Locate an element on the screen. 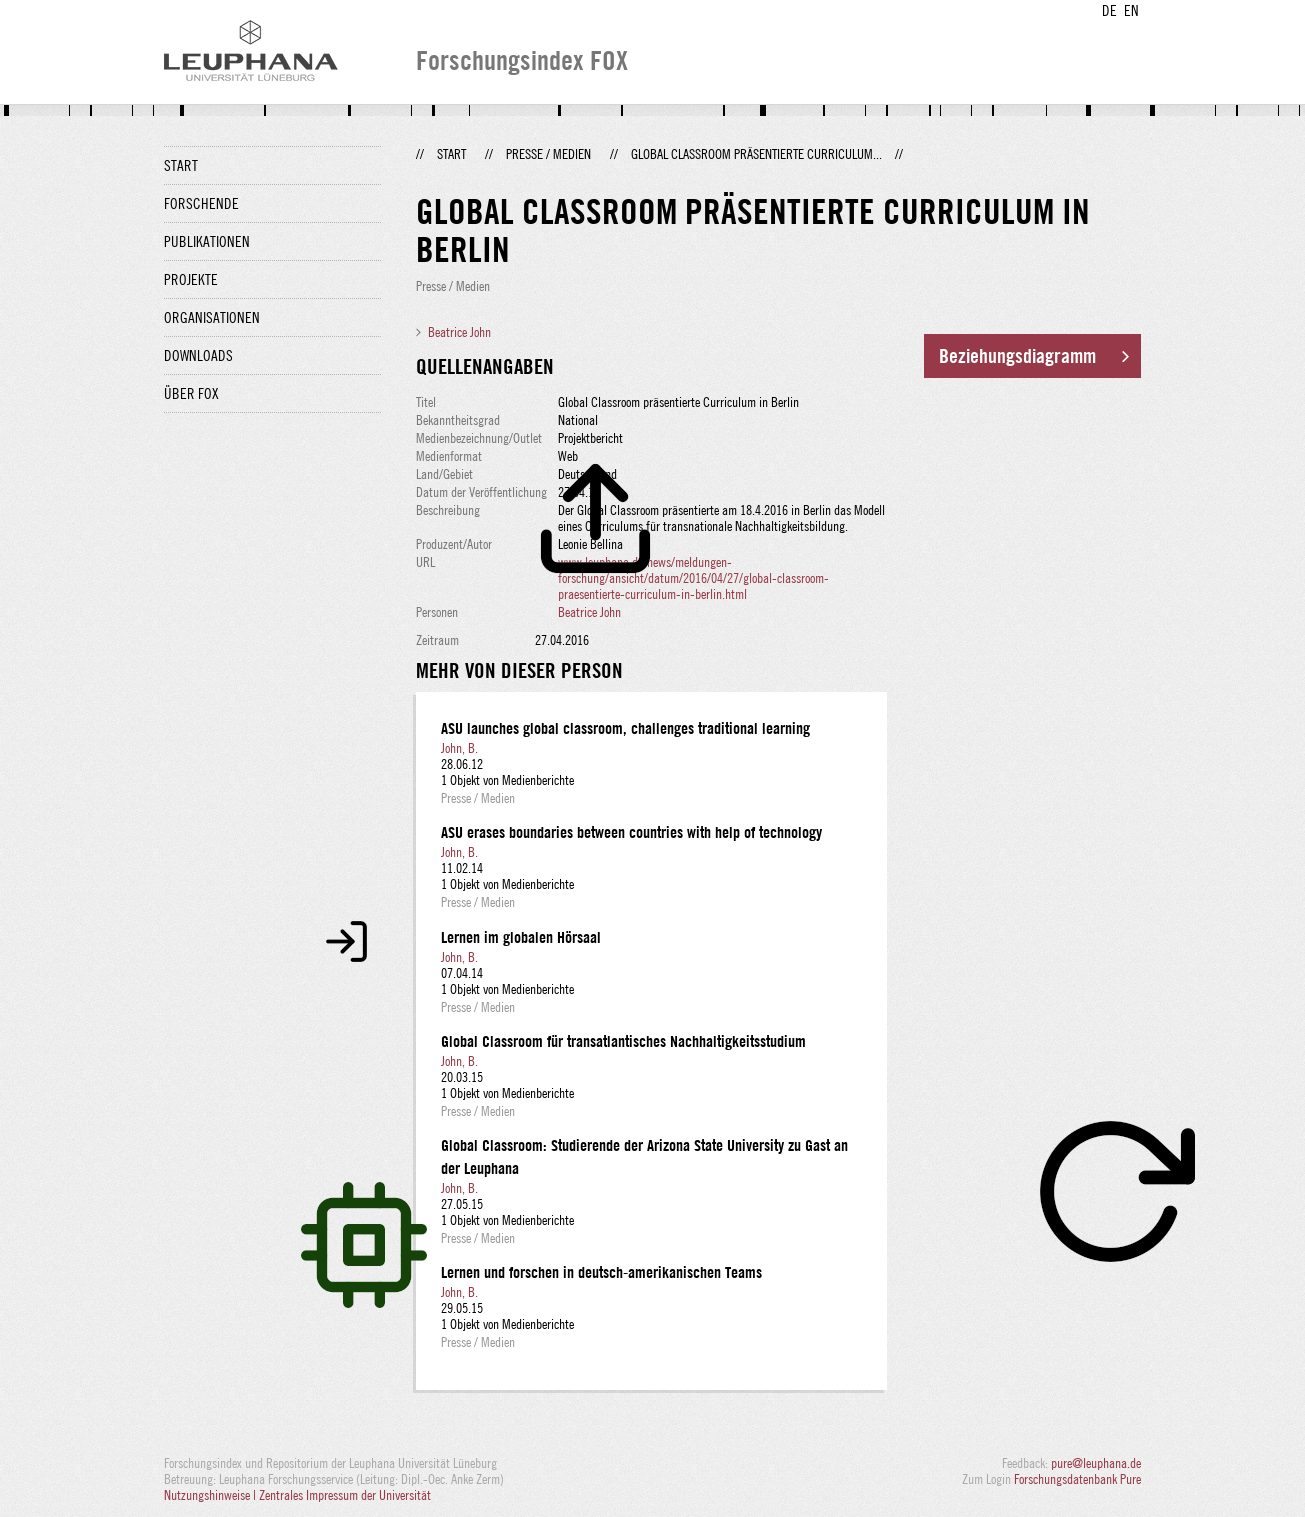 The width and height of the screenshot is (1305, 1517). redo or repeat the last action is located at coordinates (1110, 1191).